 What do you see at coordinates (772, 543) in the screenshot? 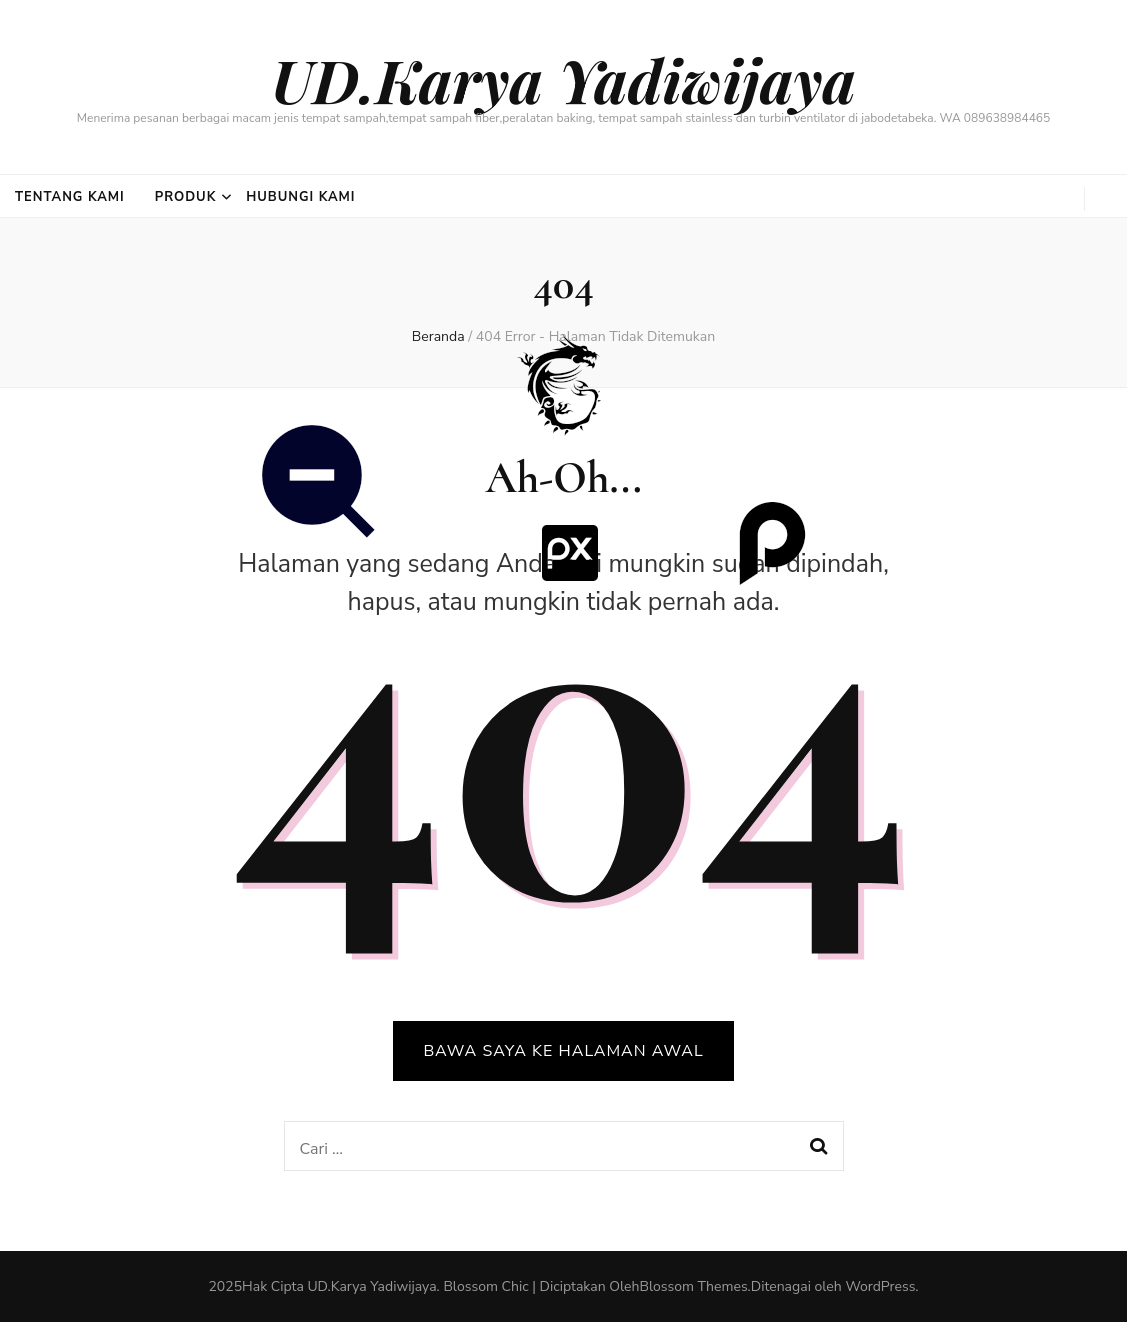
I see `open piapro website or app` at bounding box center [772, 543].